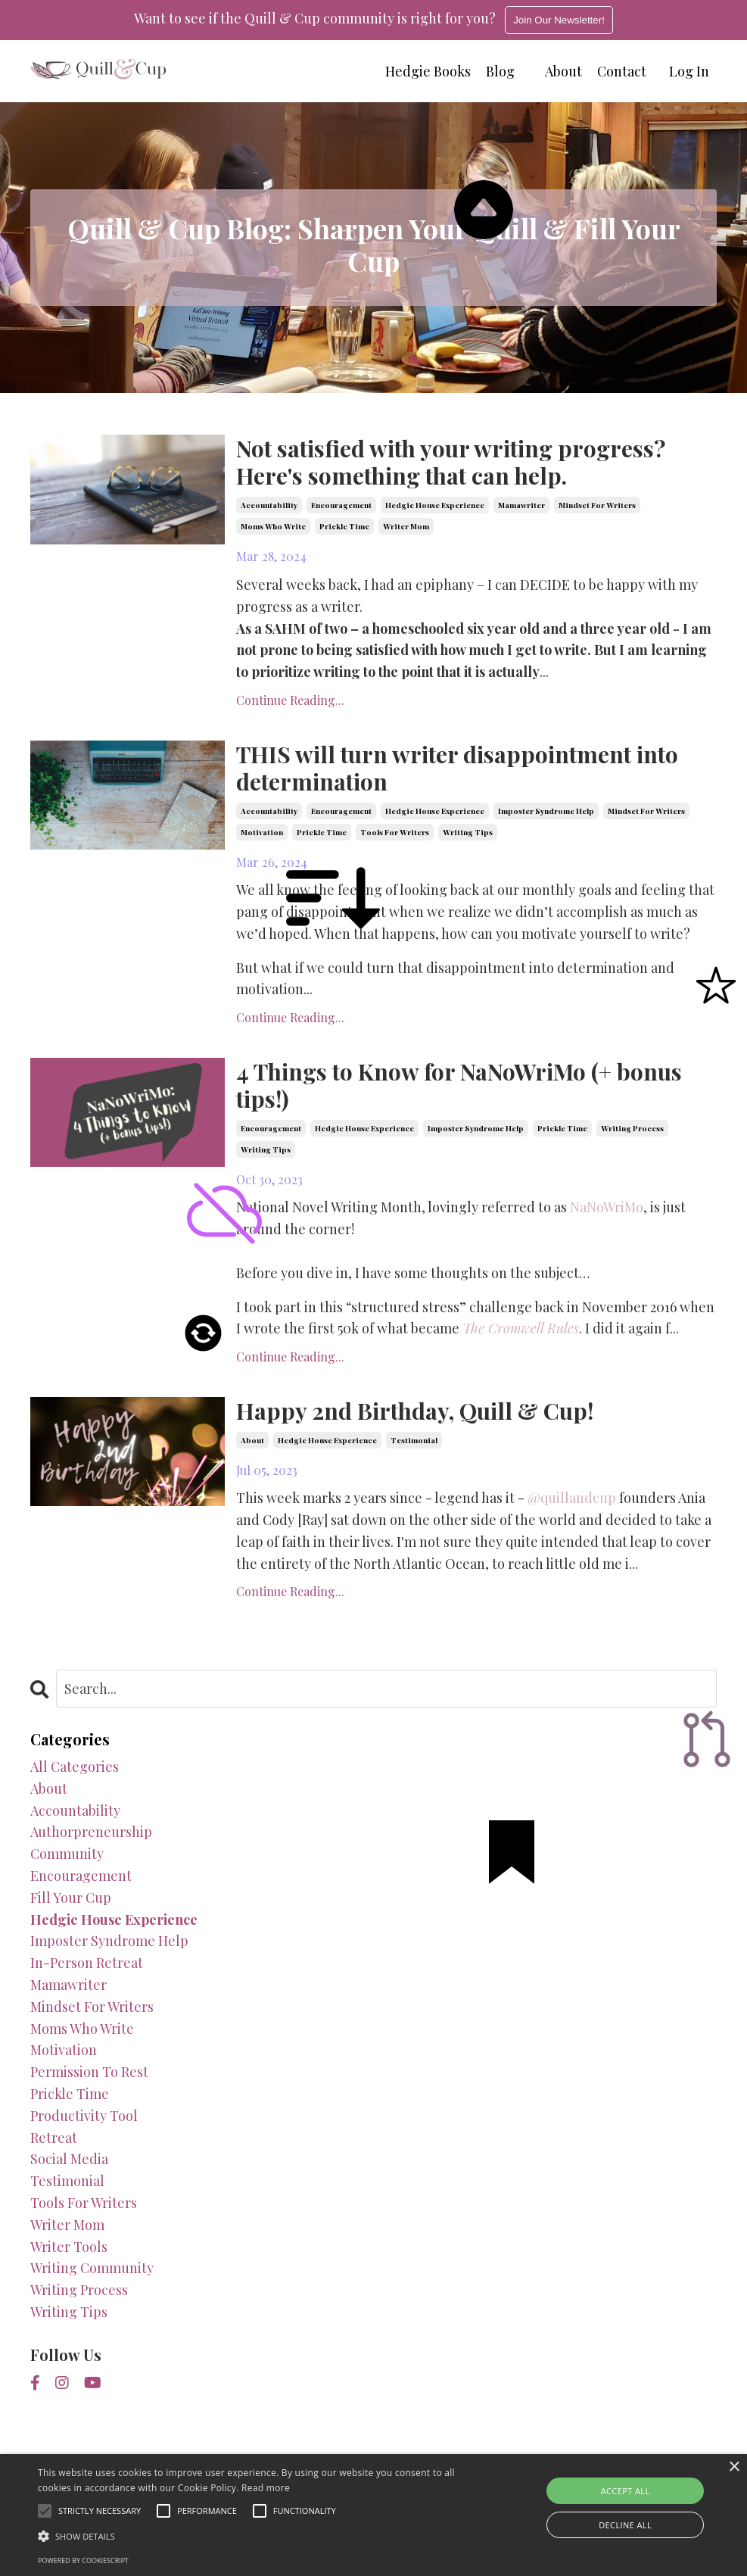 This screenshot has height=2576, width=747. Describe the element at coordinates (716, 985) in the screenshot. I see `add to favorites` at that location.